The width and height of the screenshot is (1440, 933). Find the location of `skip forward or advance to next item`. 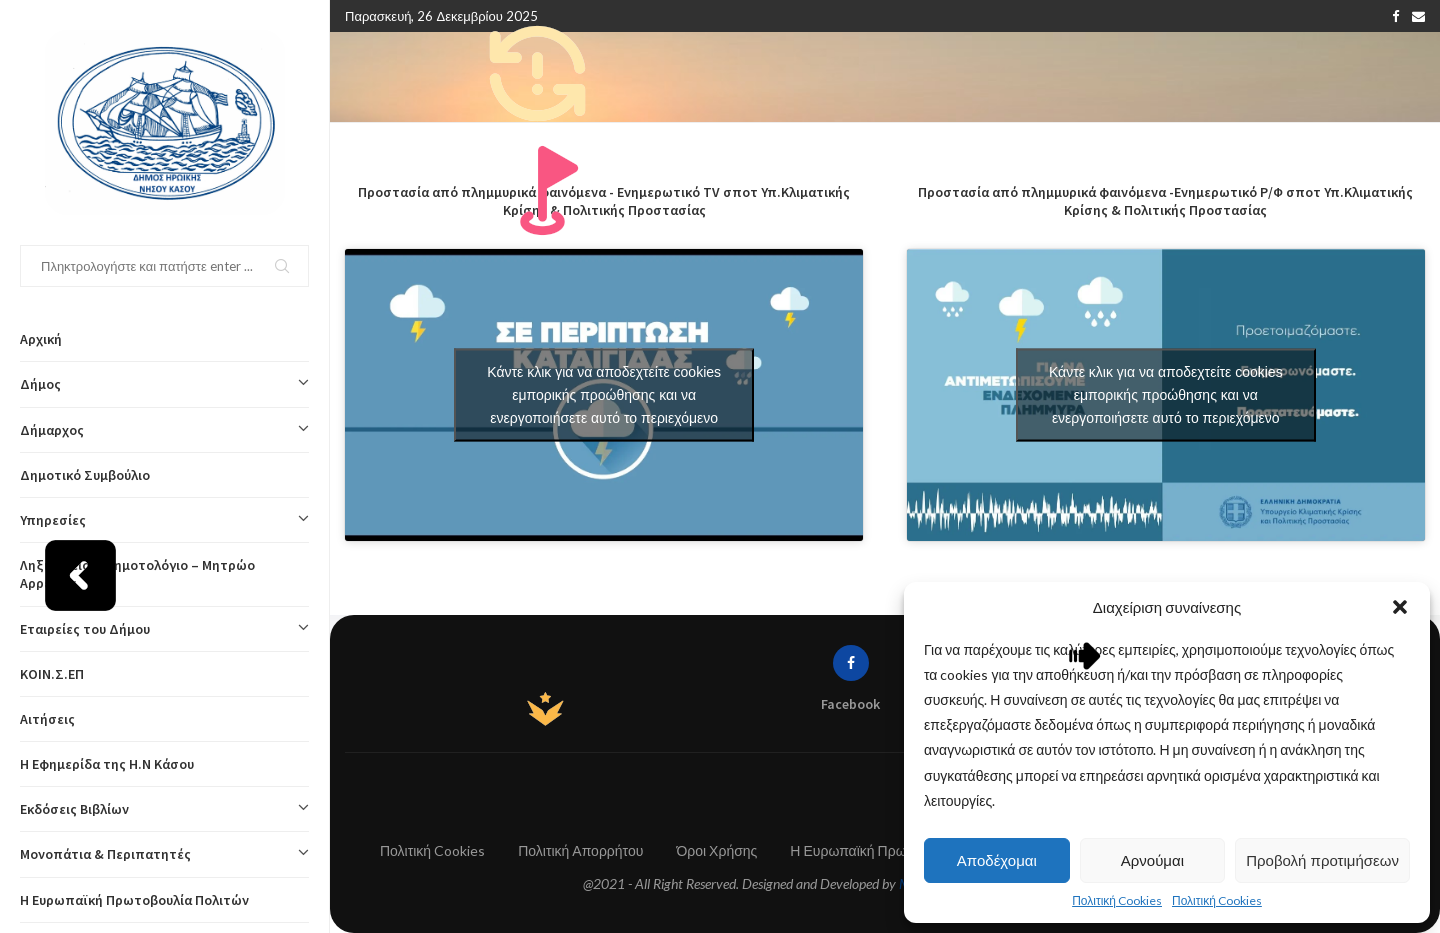

skip forward or advance to next item is located at coordinates (1085, 656).